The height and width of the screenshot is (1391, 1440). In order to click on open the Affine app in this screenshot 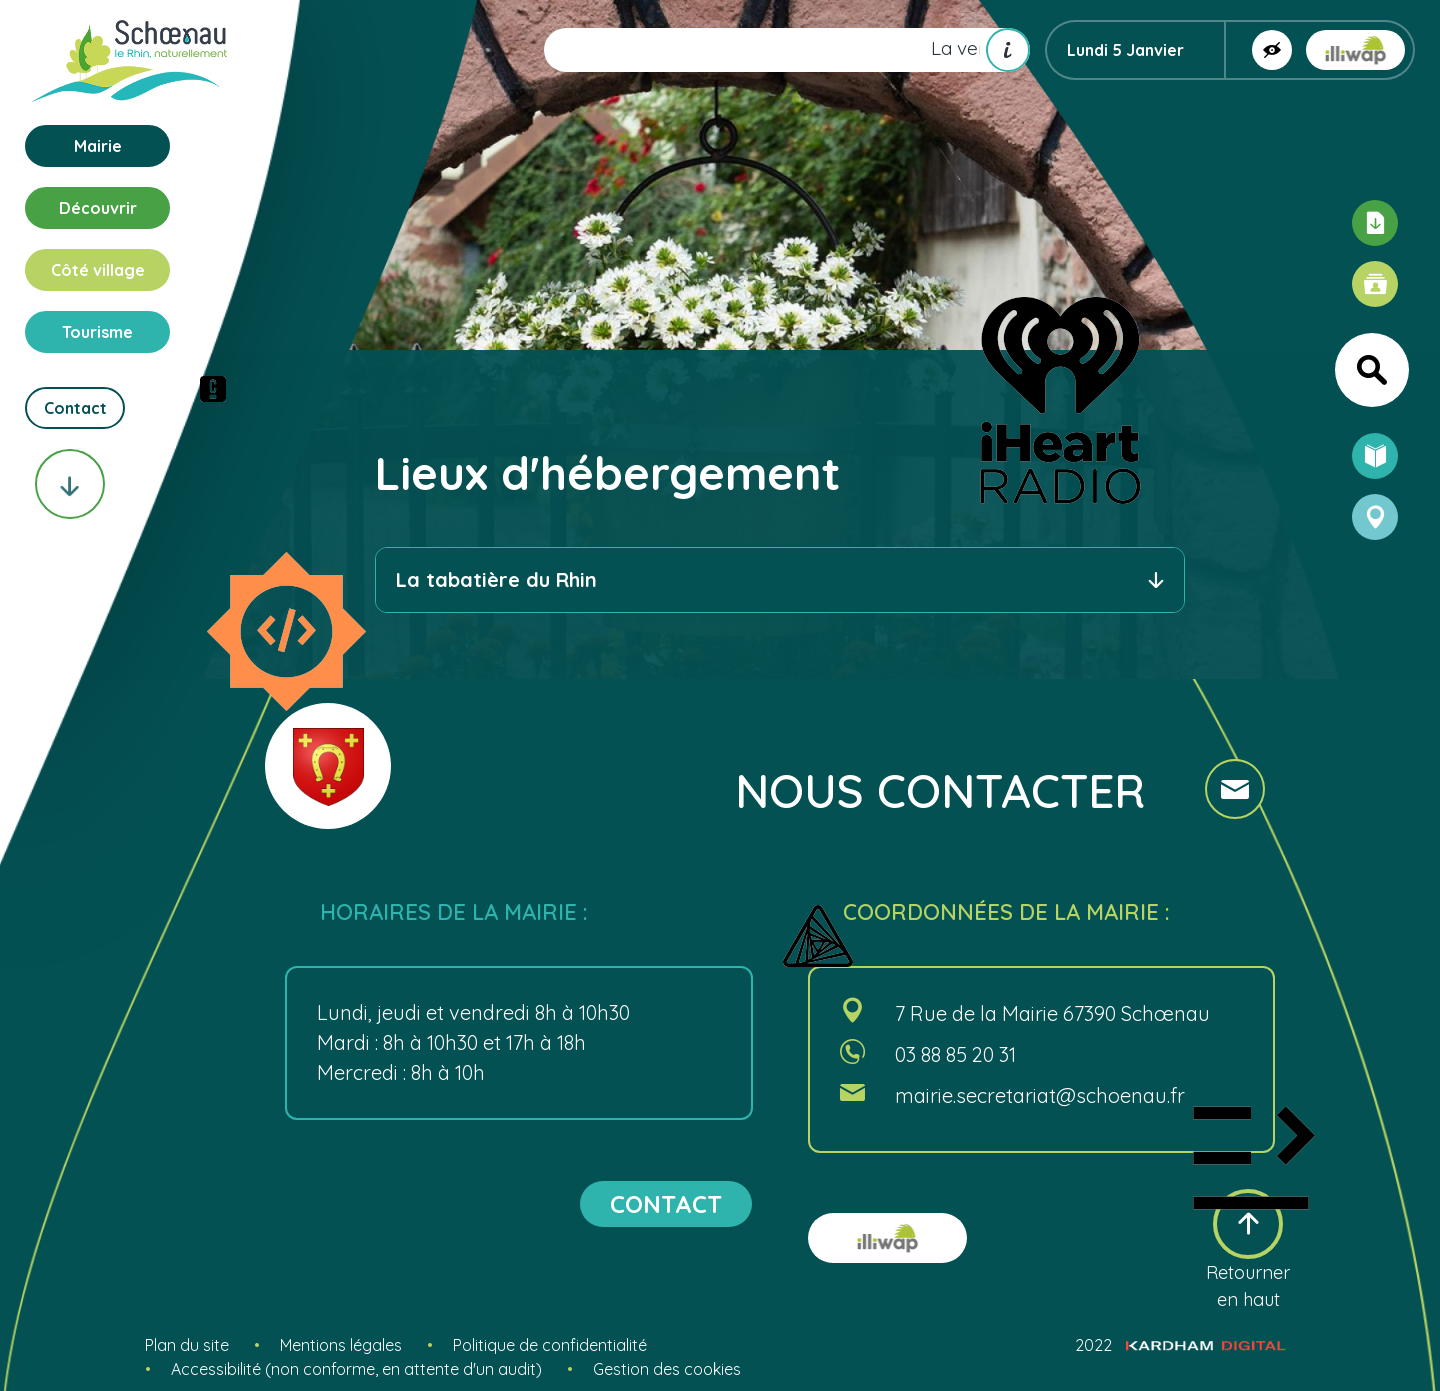, I will do `click(818, 936)`.